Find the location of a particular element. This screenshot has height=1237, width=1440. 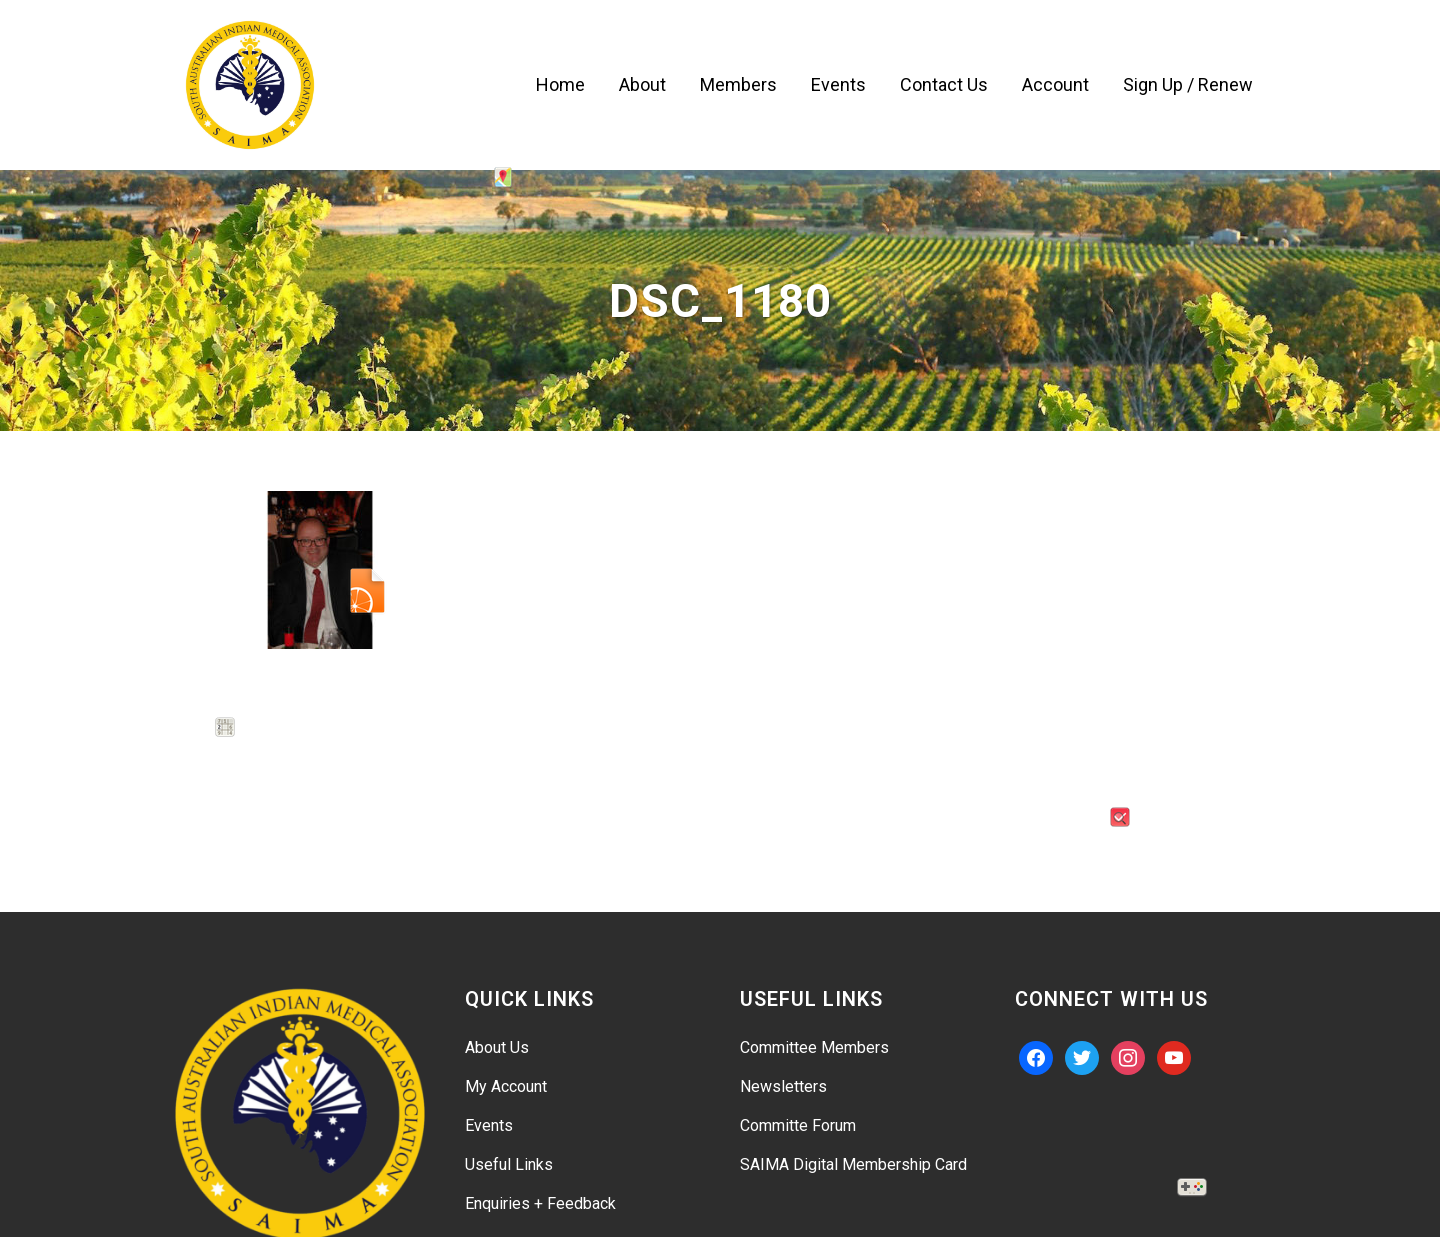

a clementine music player file is located at coordinates (367, 591).